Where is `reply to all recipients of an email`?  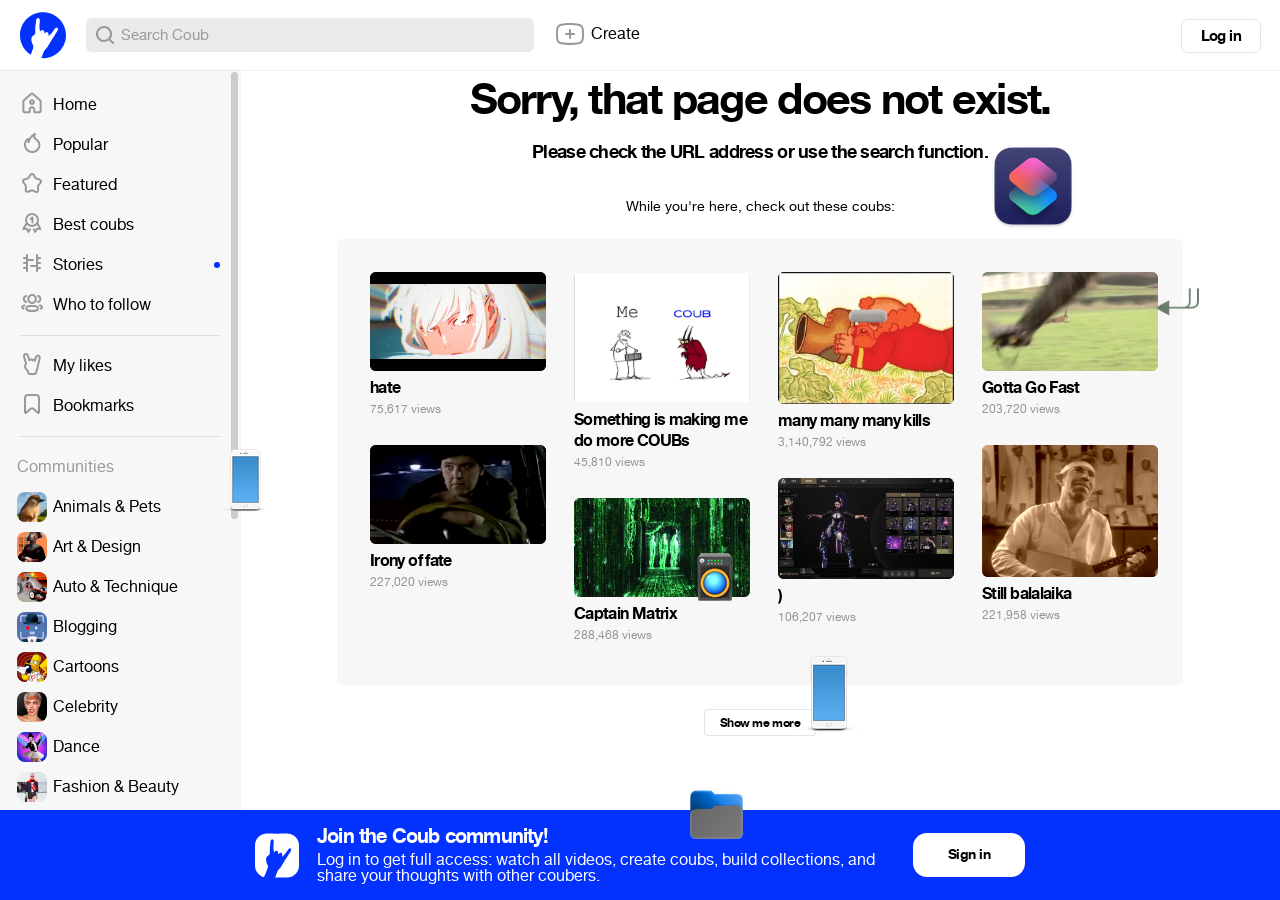
reply to all recipients of an email is located at coordinates (1176, 298).